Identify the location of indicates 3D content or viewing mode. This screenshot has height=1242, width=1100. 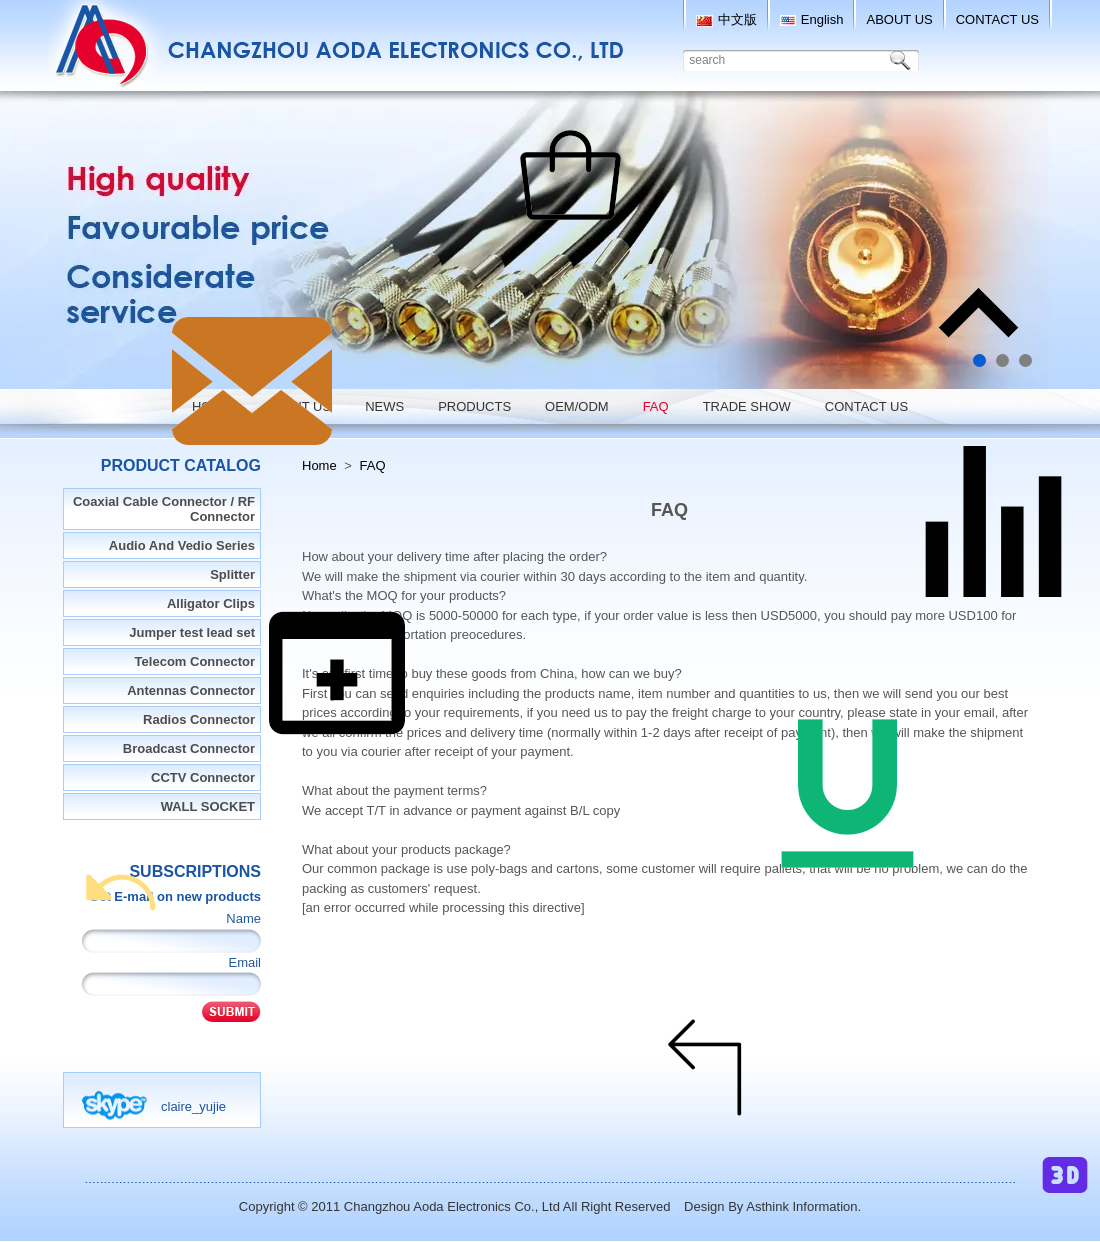
(1065, 1175).